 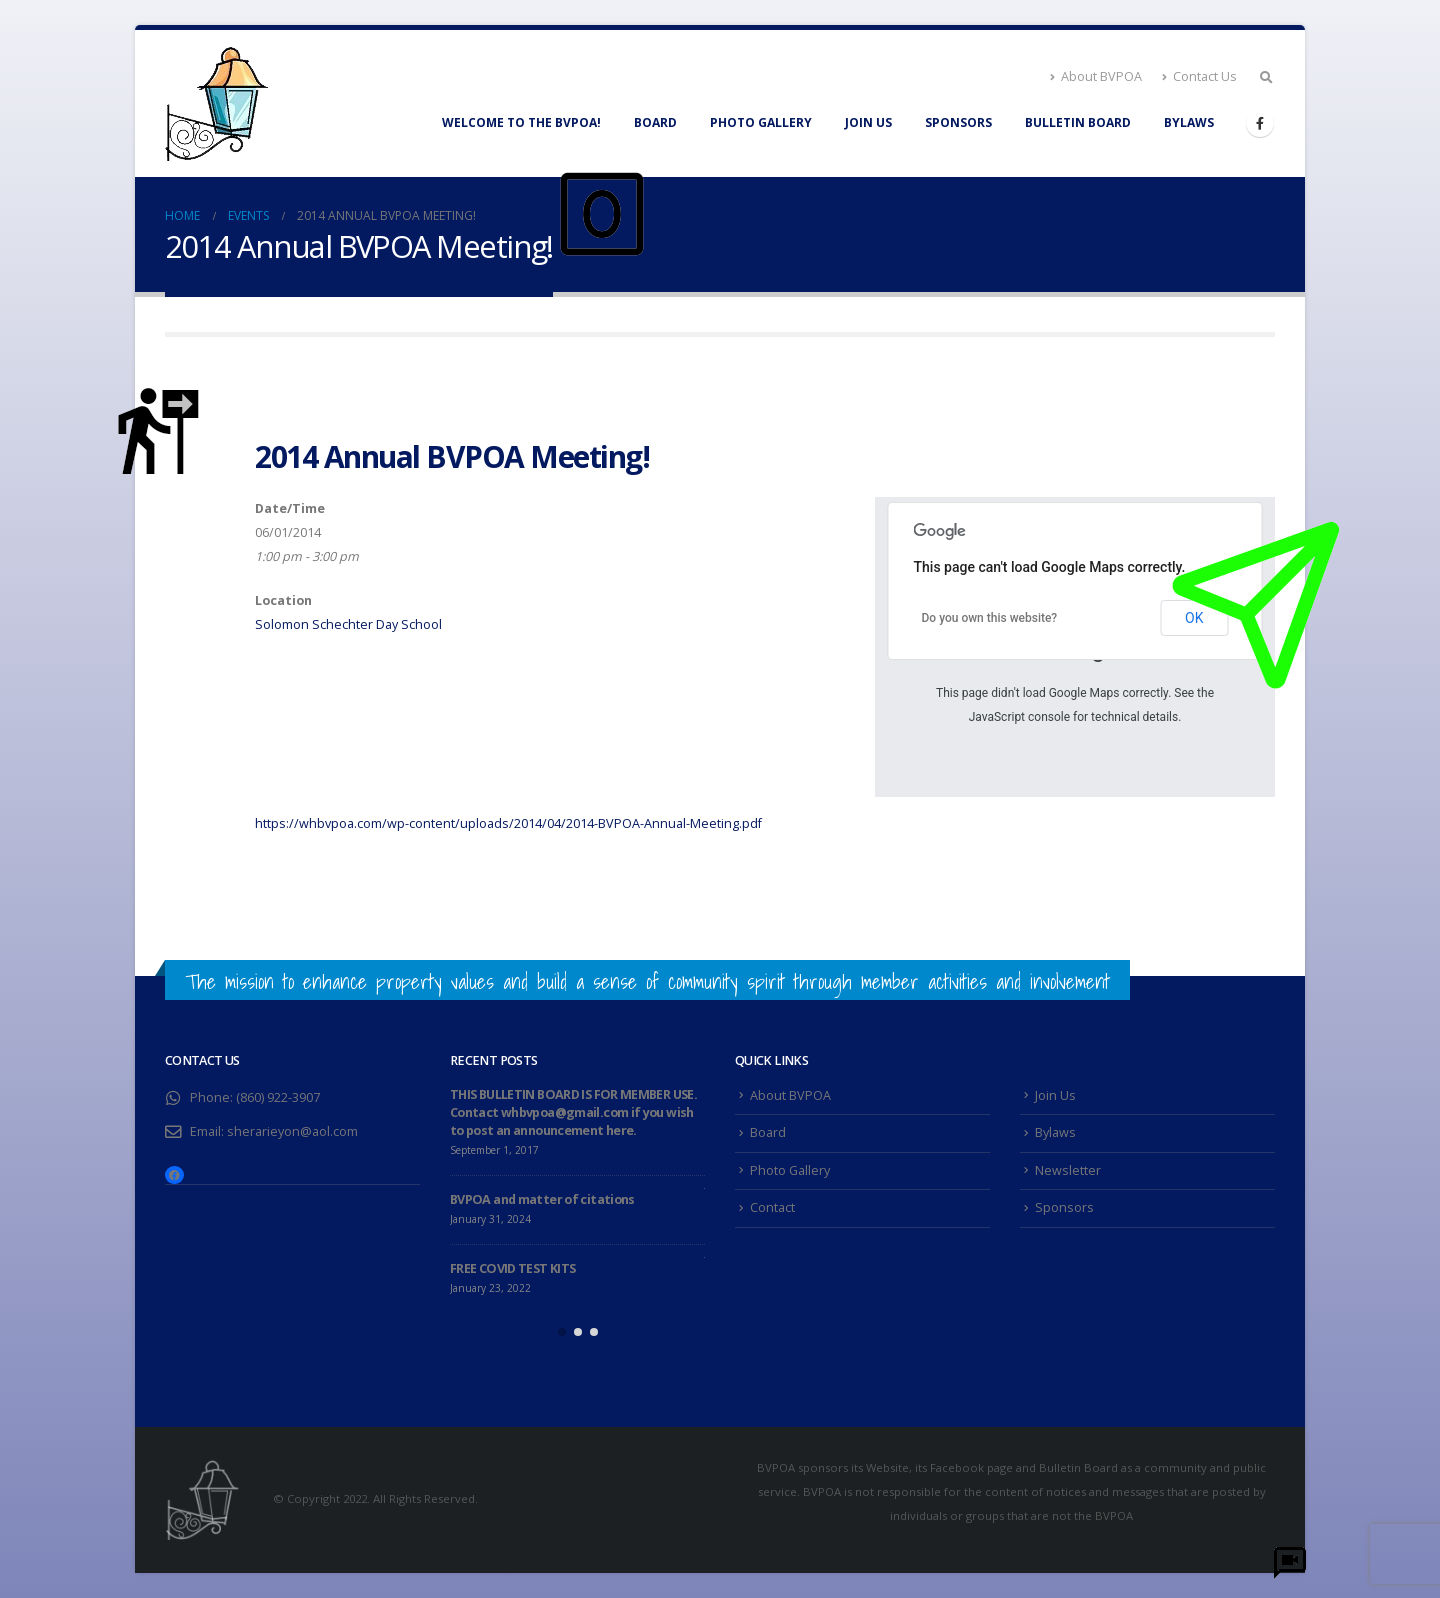 I want to click on indicates zero or null value, so click(x=602, y=214).